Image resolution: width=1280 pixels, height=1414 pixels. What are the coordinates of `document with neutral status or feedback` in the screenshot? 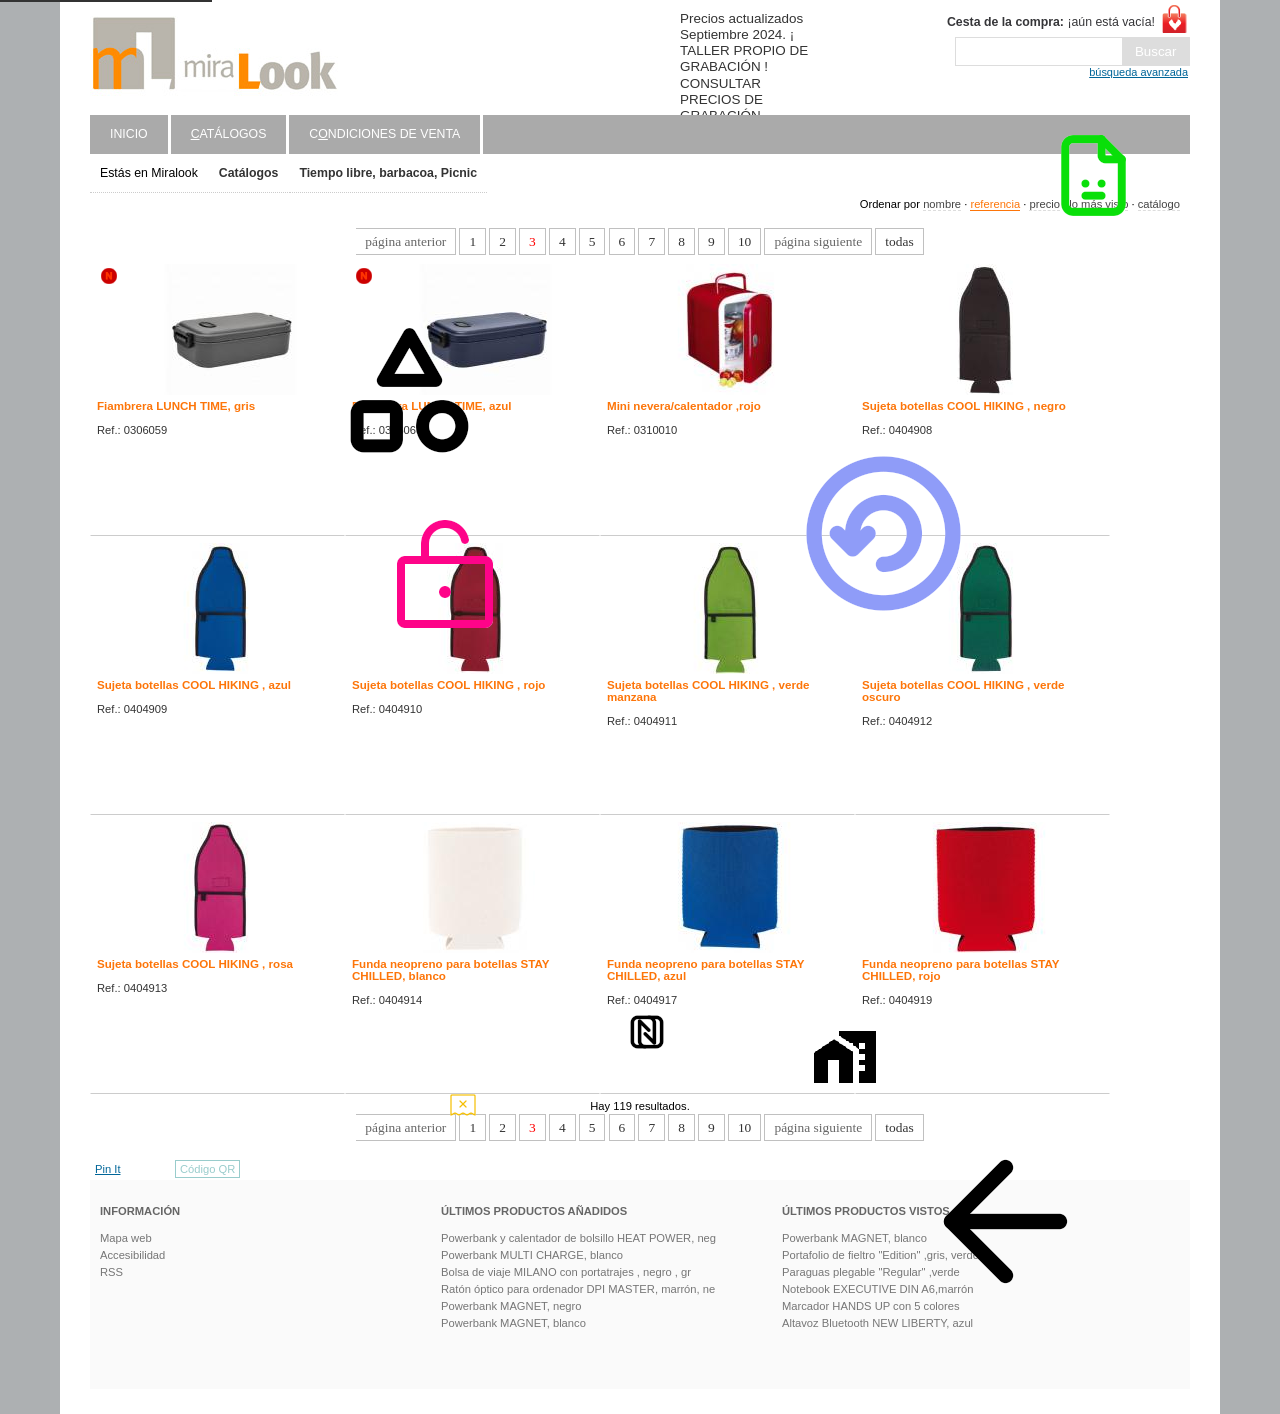 It's located at (1093, 175).